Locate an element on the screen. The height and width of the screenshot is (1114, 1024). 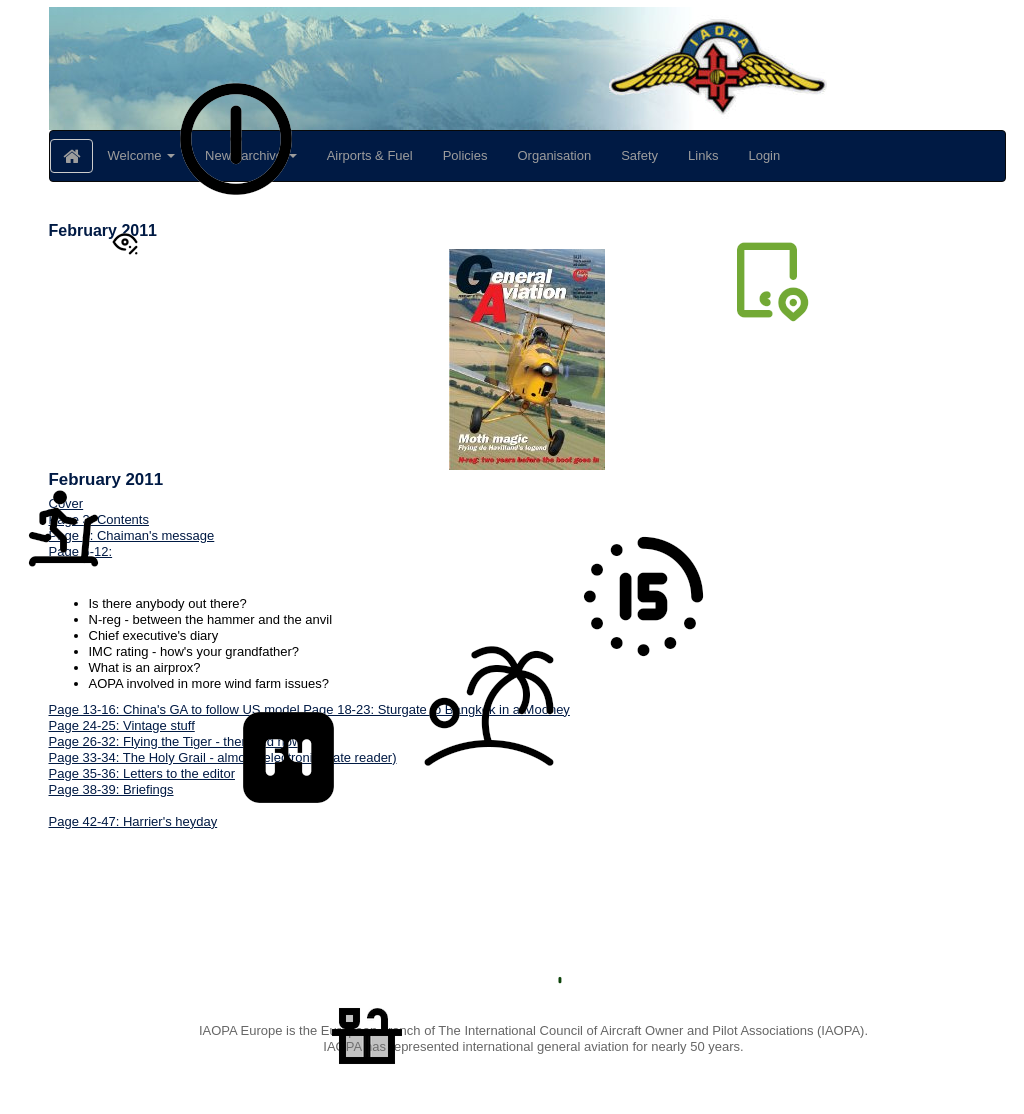
access fitness or workout tracking features is located at coordinates (63, 528).